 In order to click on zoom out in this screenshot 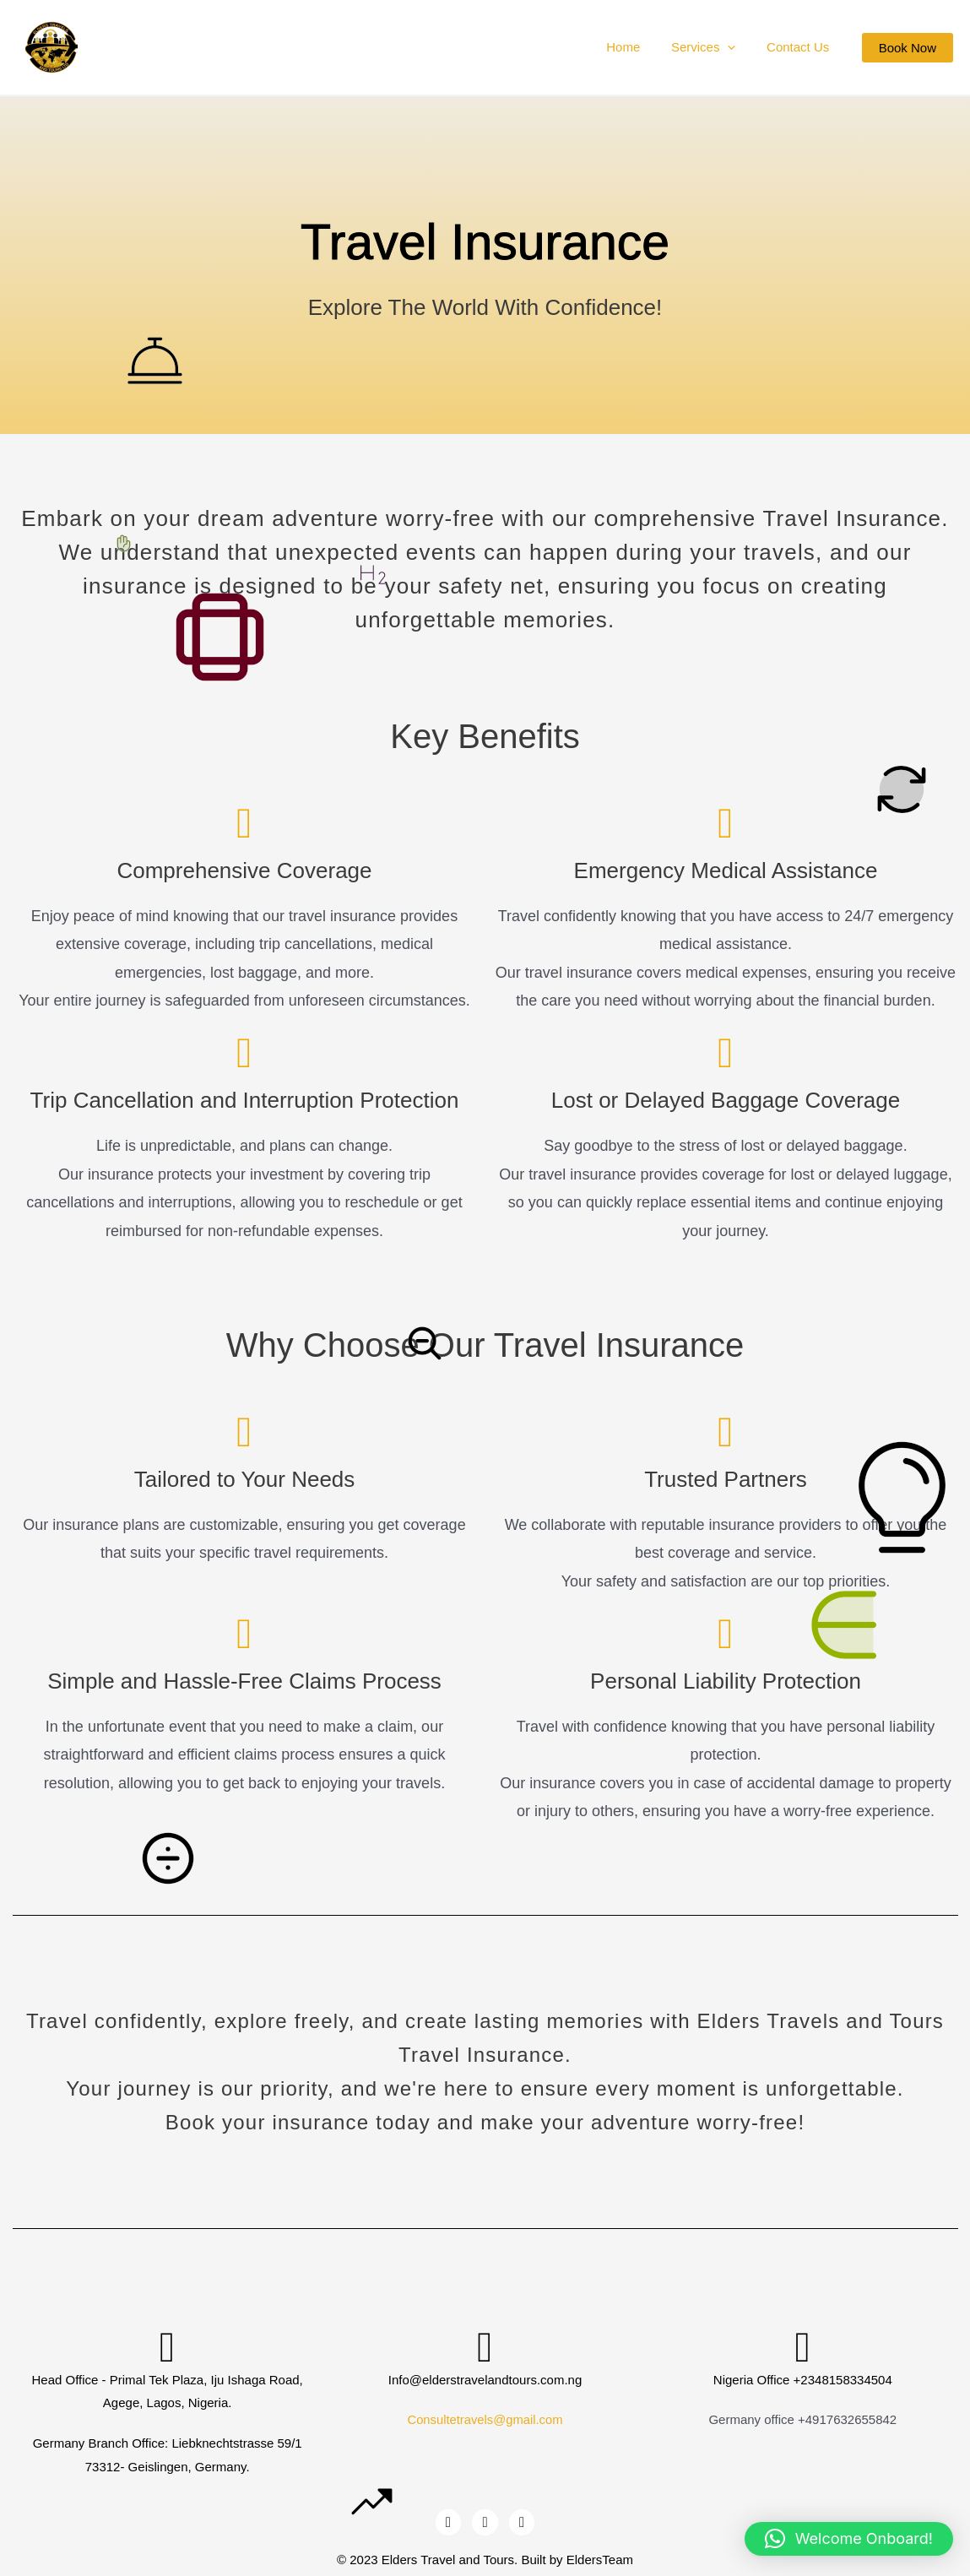, I will do `click(425, 1343)`.